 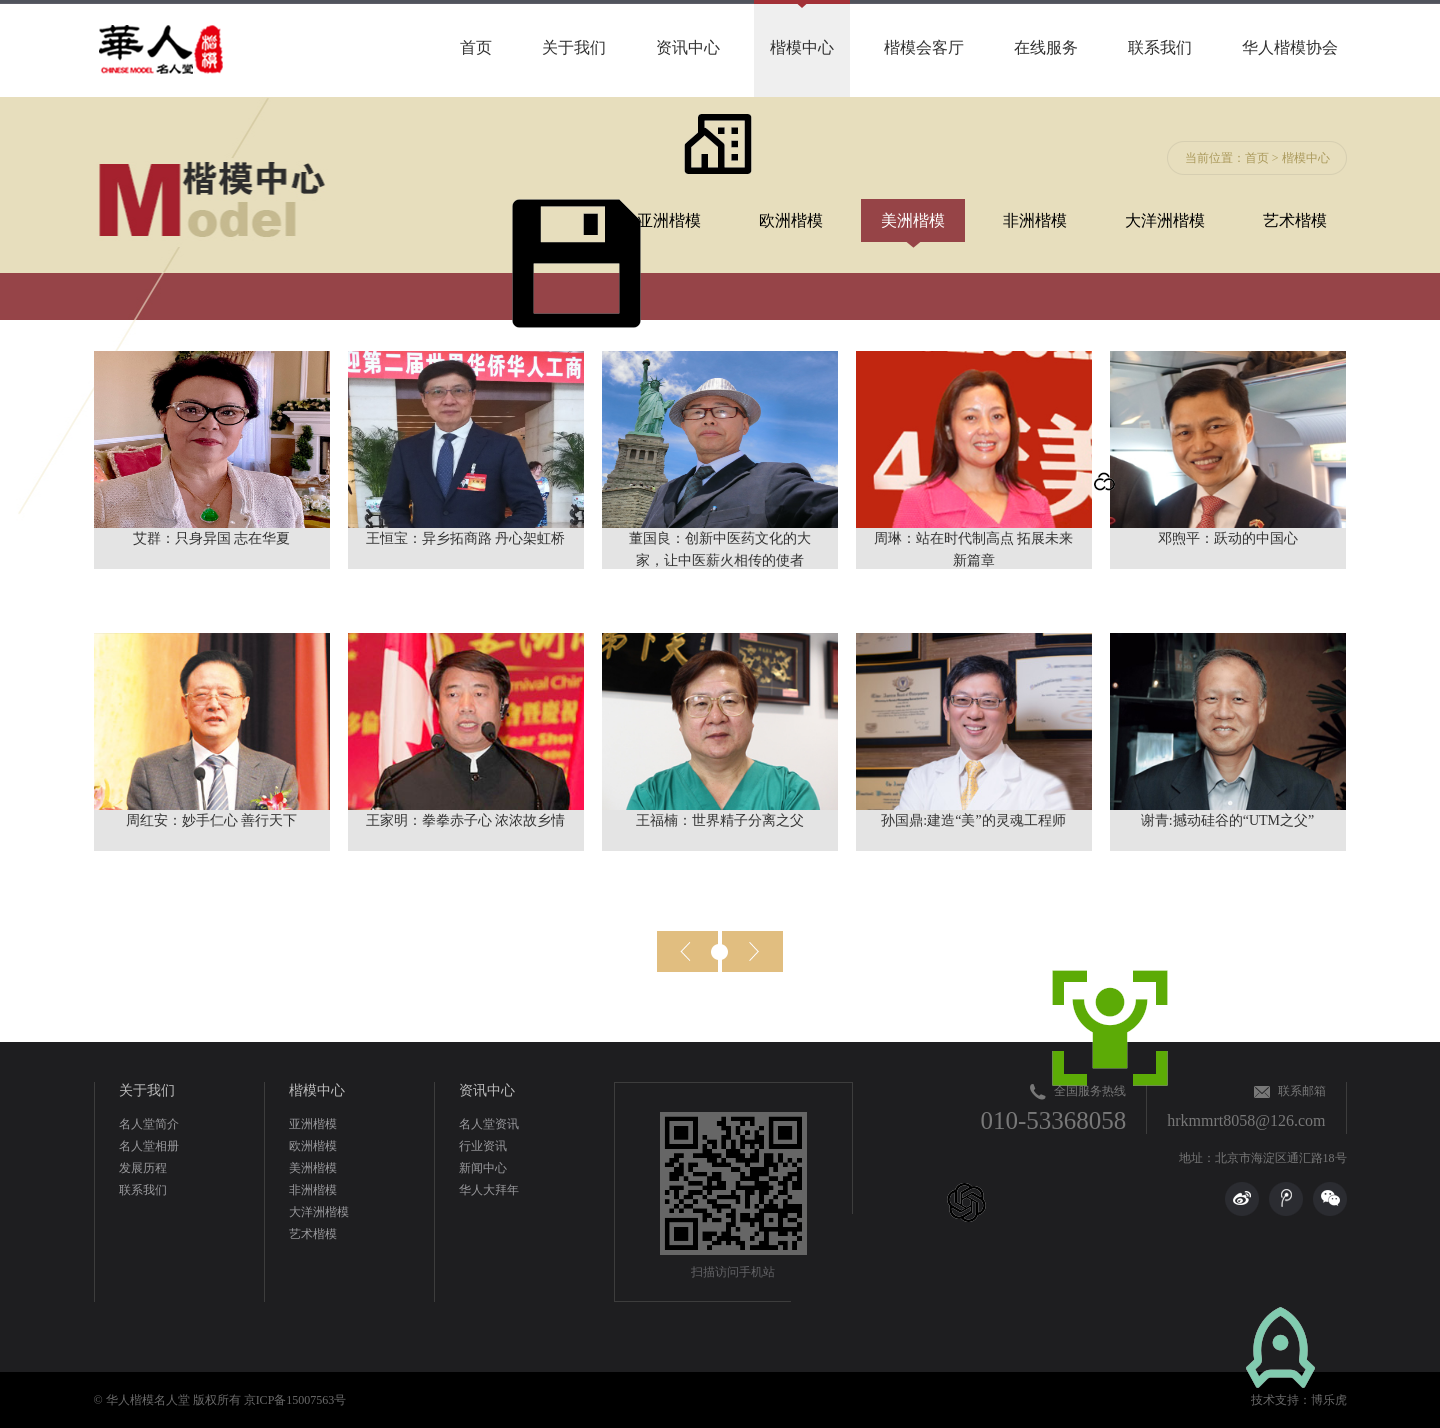 I want to click on open the OpenAI app or service, so click(x=966, y=1202).